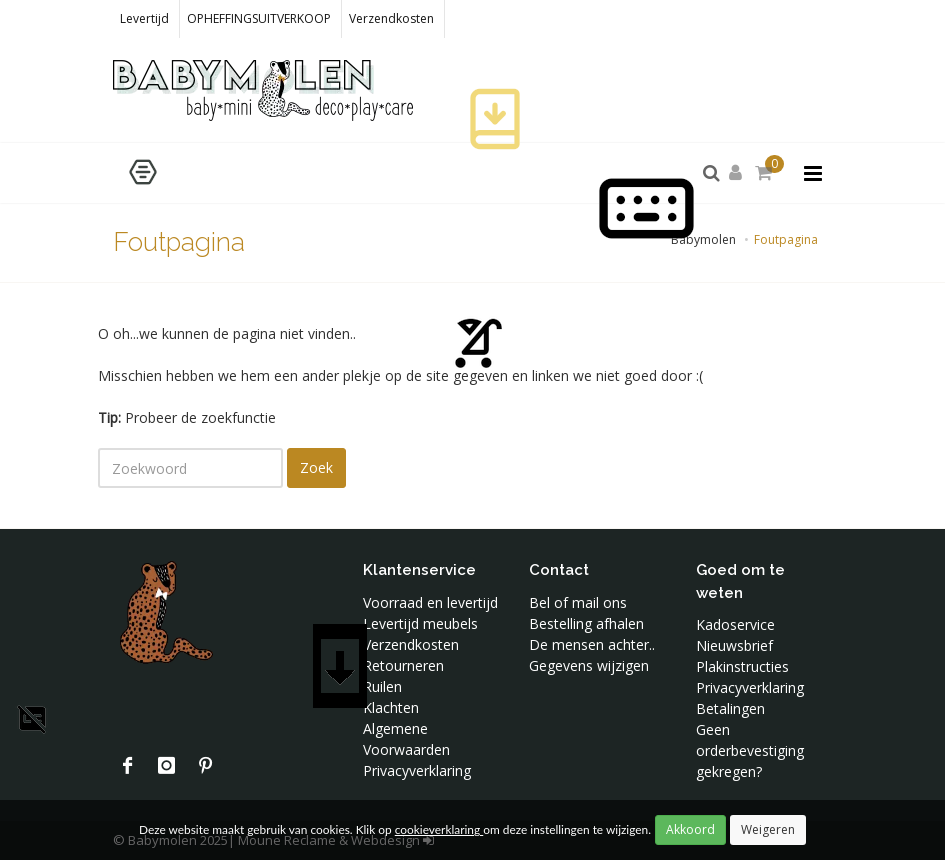  I want to click on open the on-screen keyboard, so click(646, 208).